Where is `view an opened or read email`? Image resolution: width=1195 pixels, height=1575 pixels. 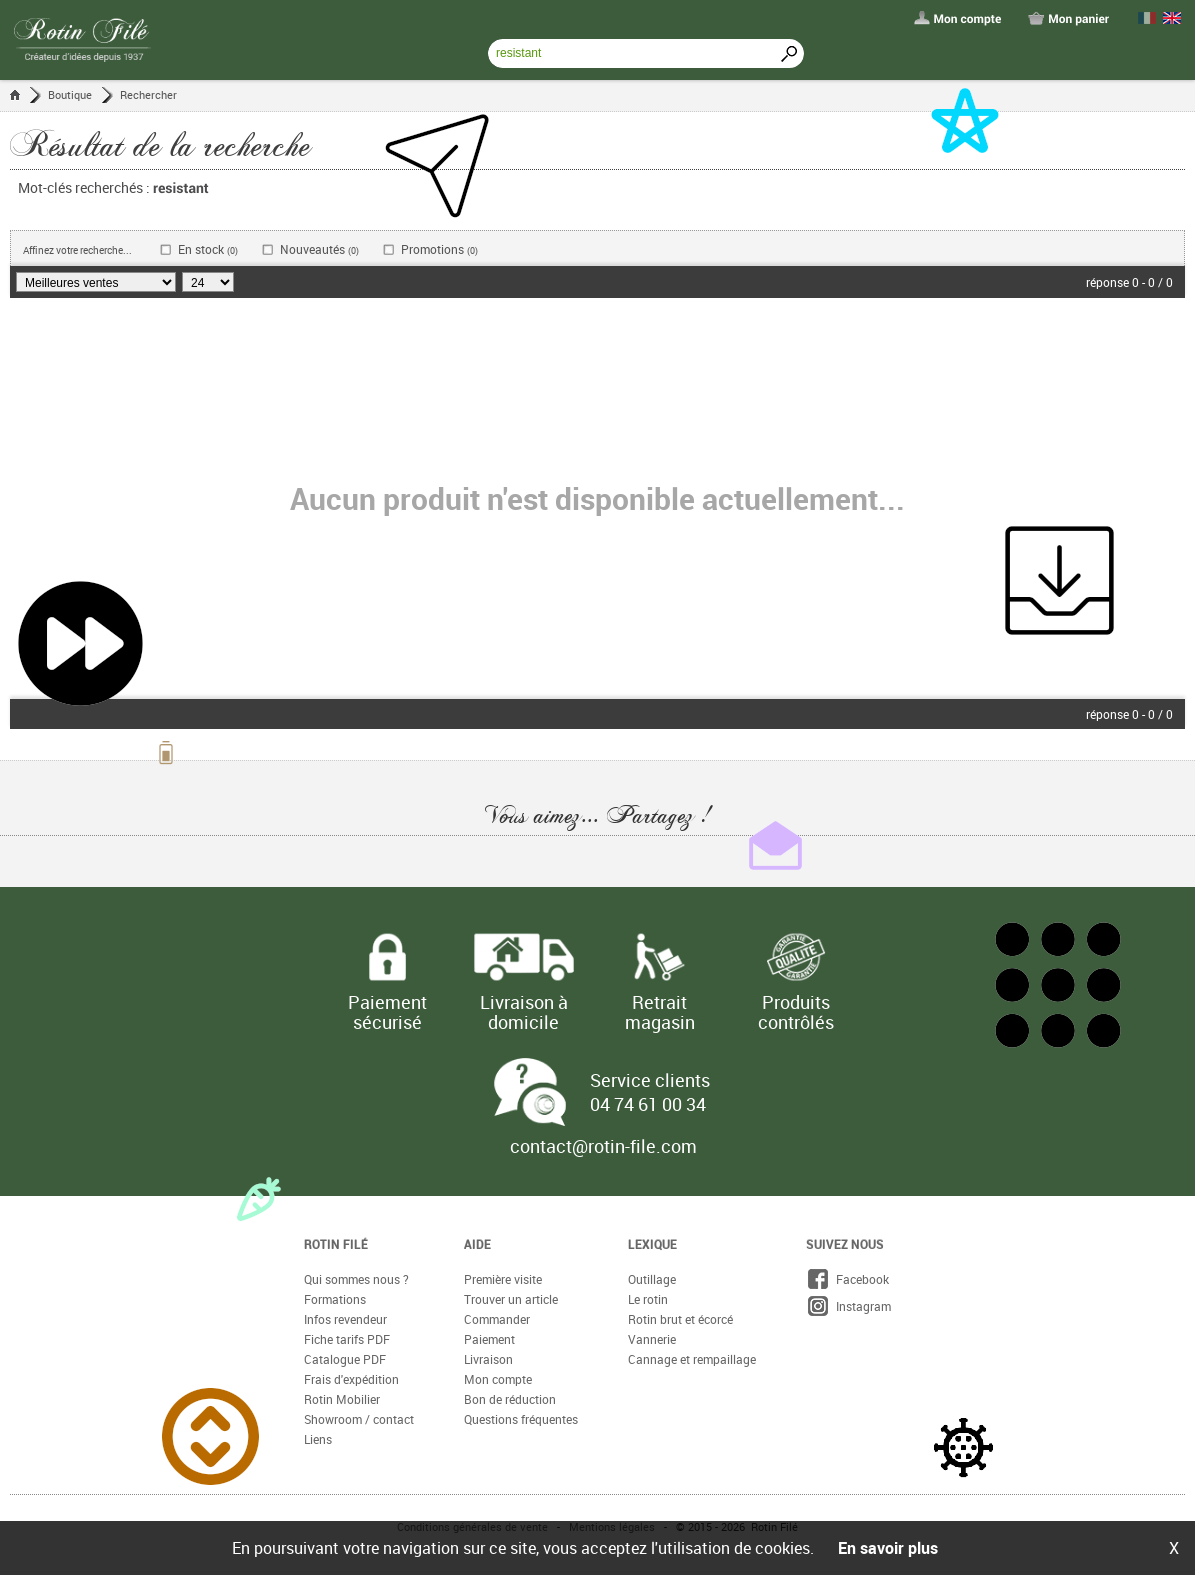 view an opened or read email is located at coordinates (775, 847).